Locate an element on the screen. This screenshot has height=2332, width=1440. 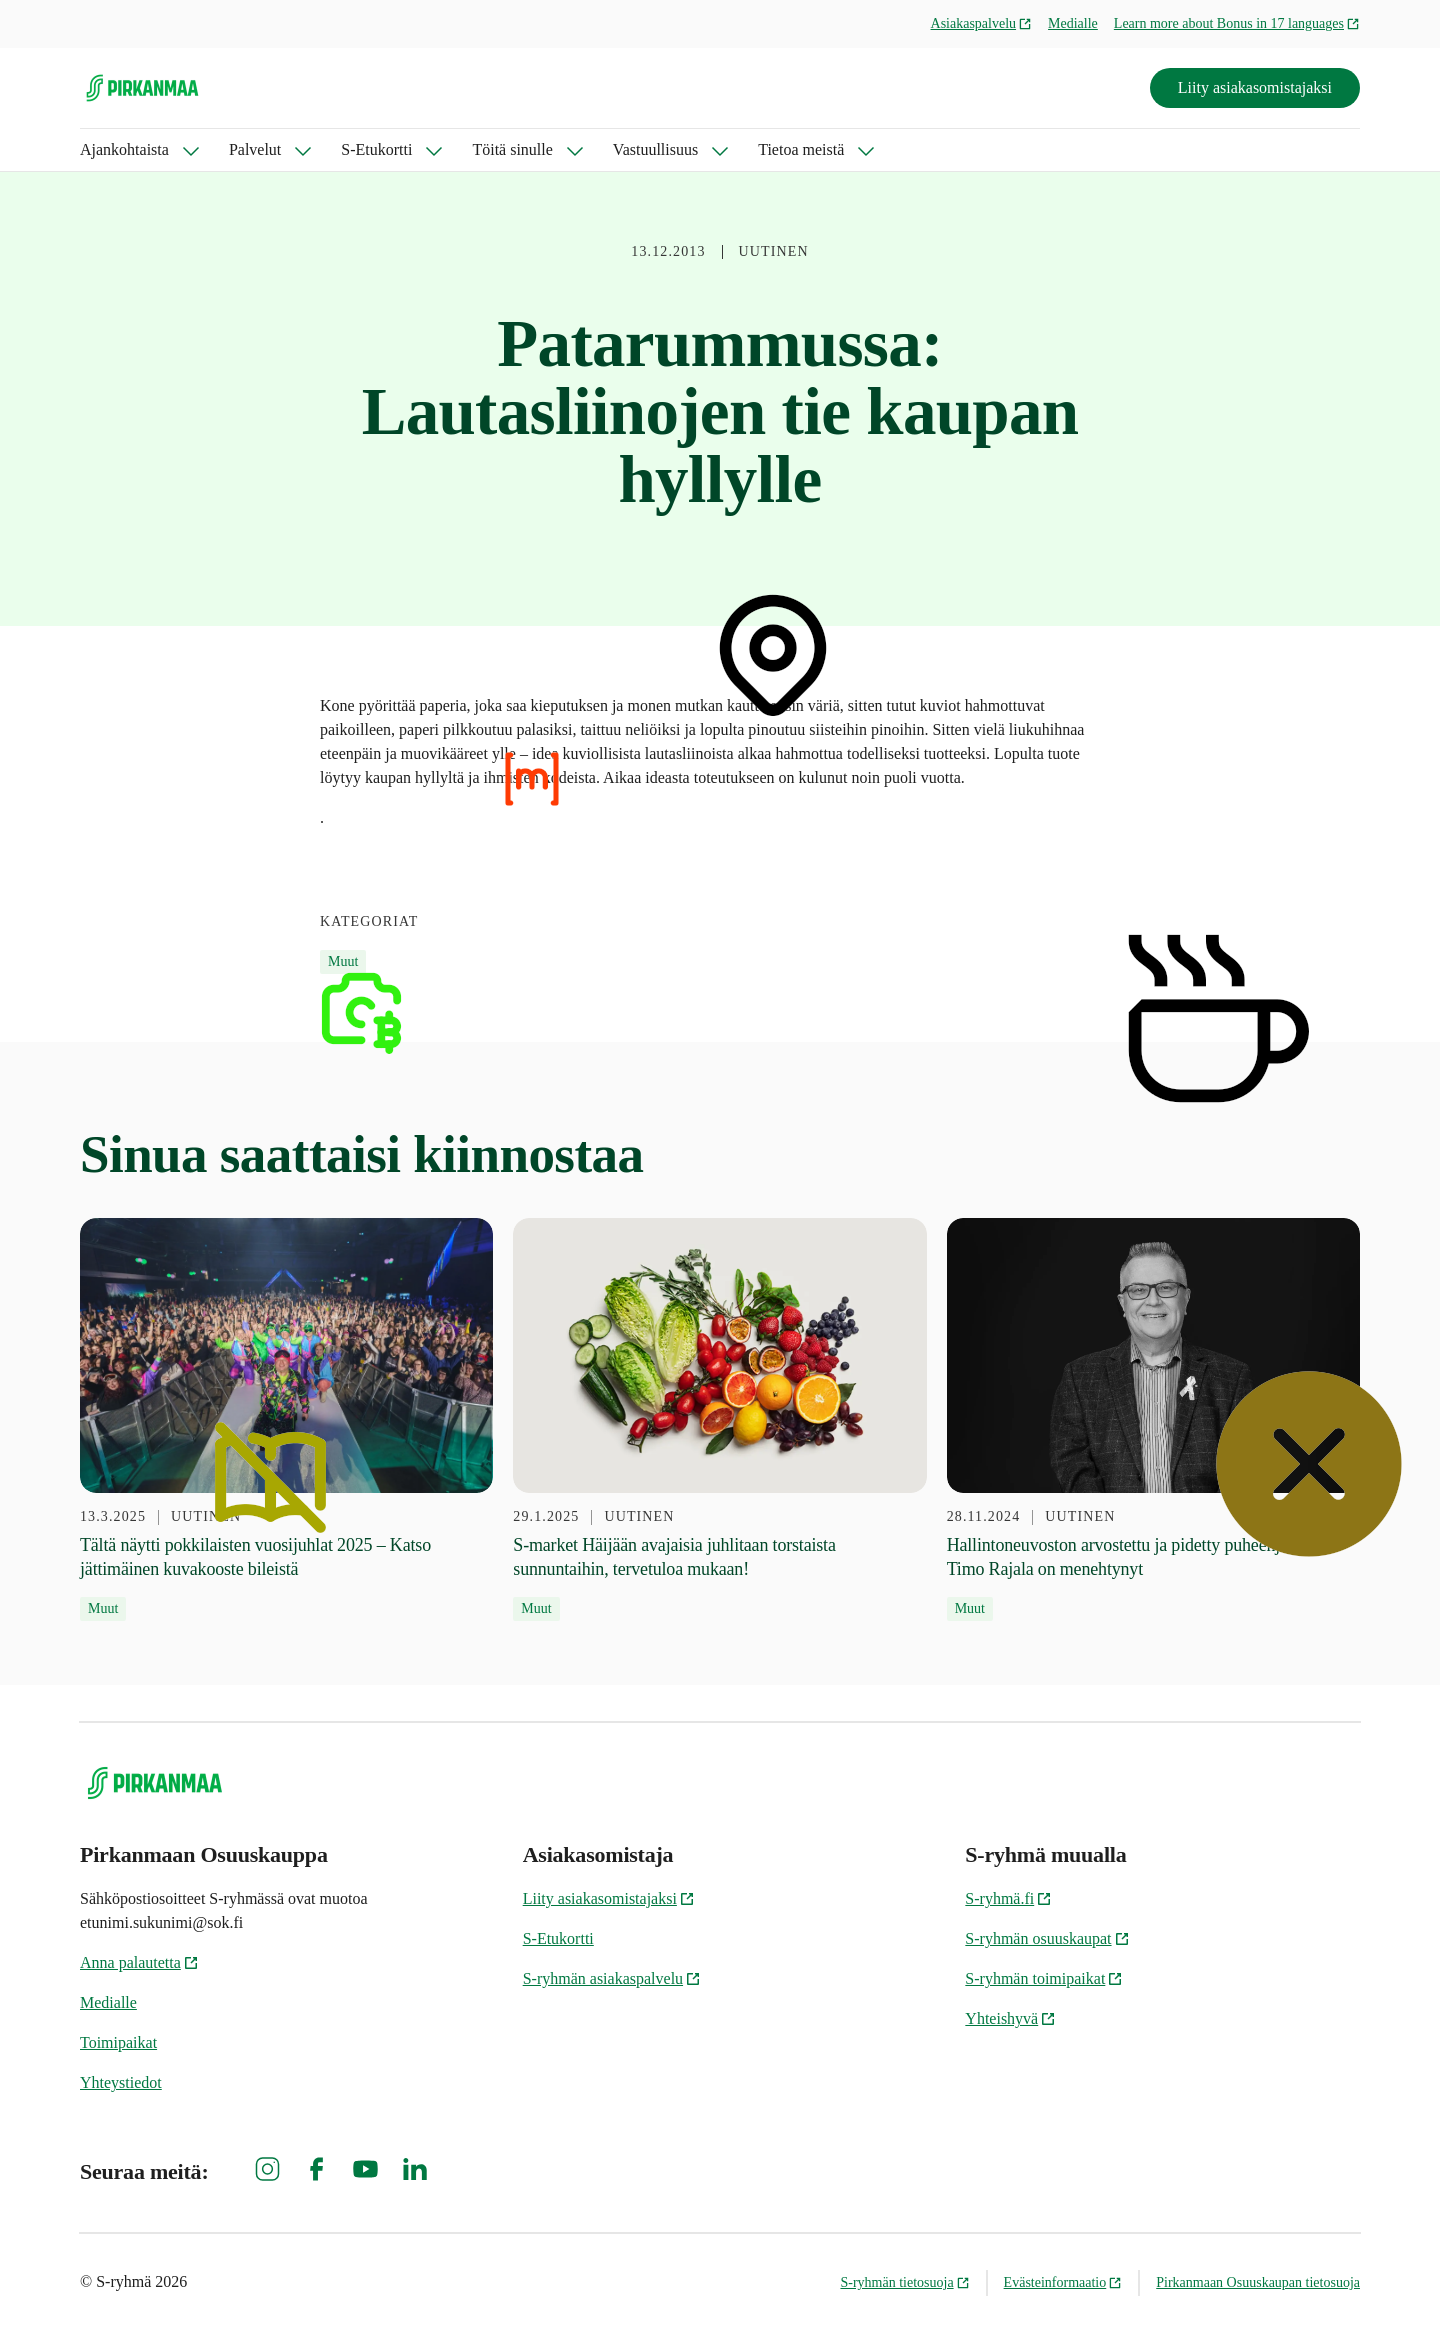
close or dismiss a modal or dialog is located at coordinates (1309, 1464).